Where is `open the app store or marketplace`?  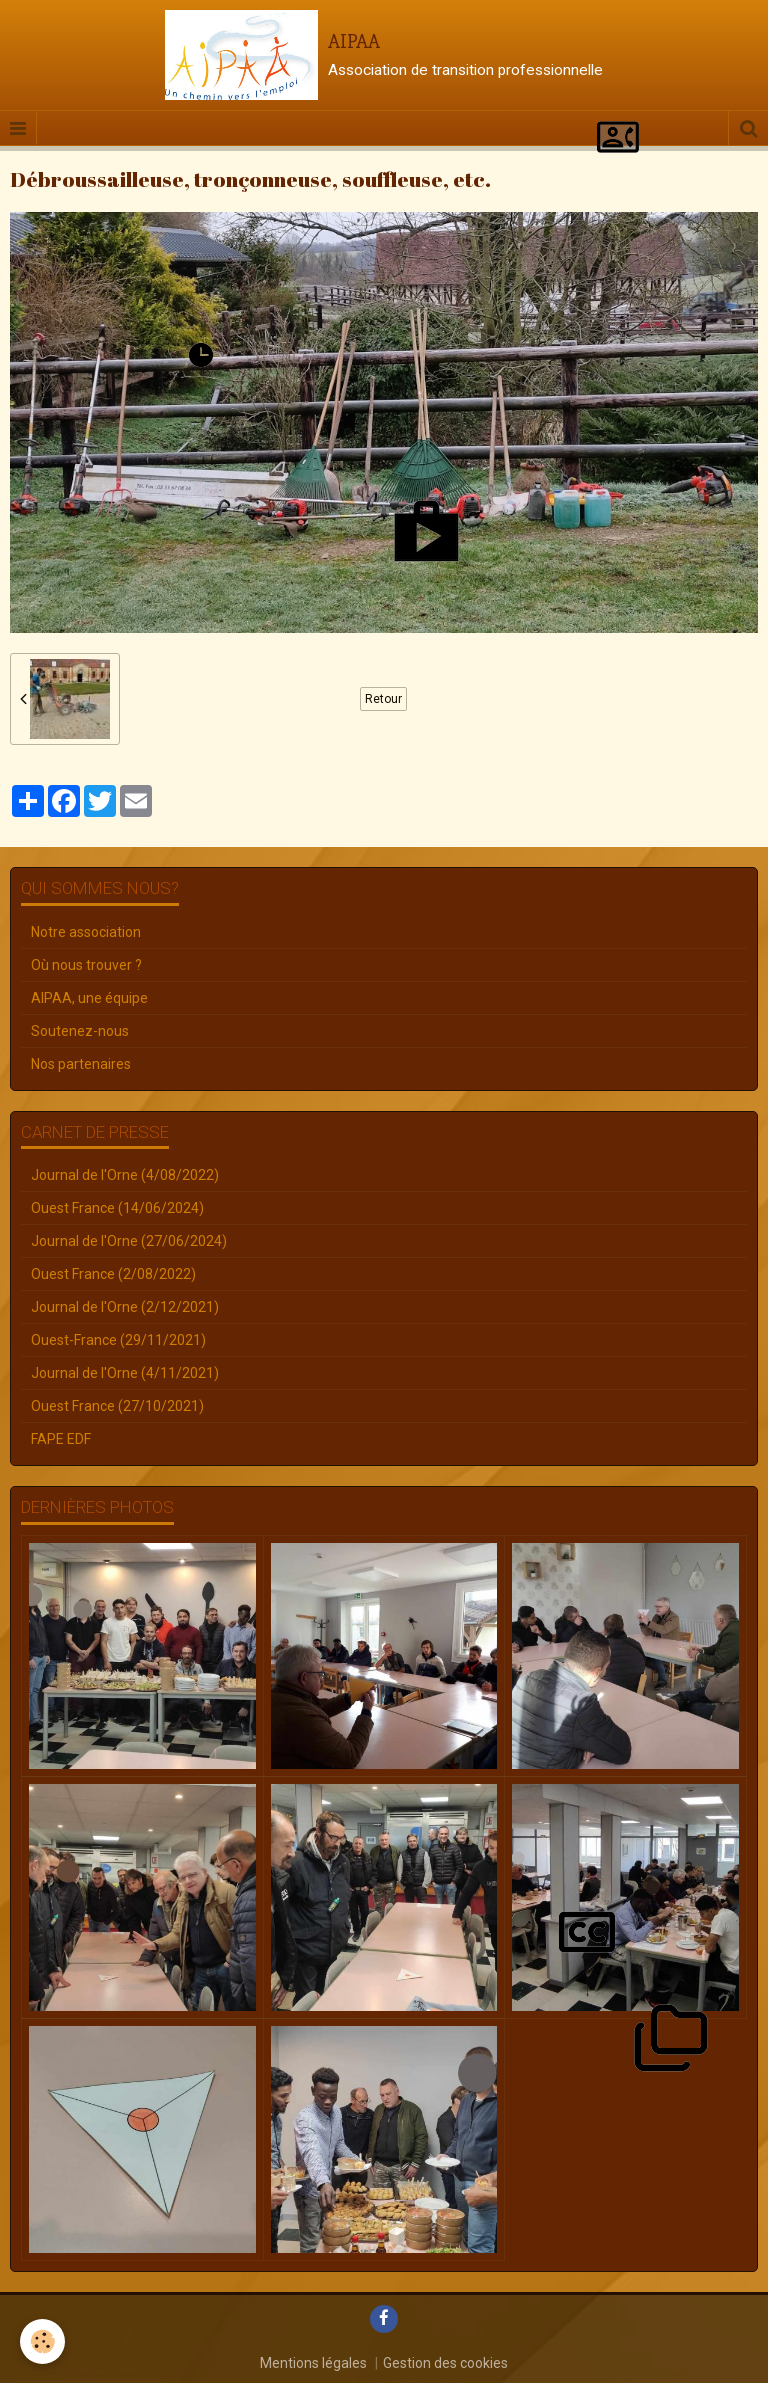
open the app store or marketplace is located at coordinates (426, 532).